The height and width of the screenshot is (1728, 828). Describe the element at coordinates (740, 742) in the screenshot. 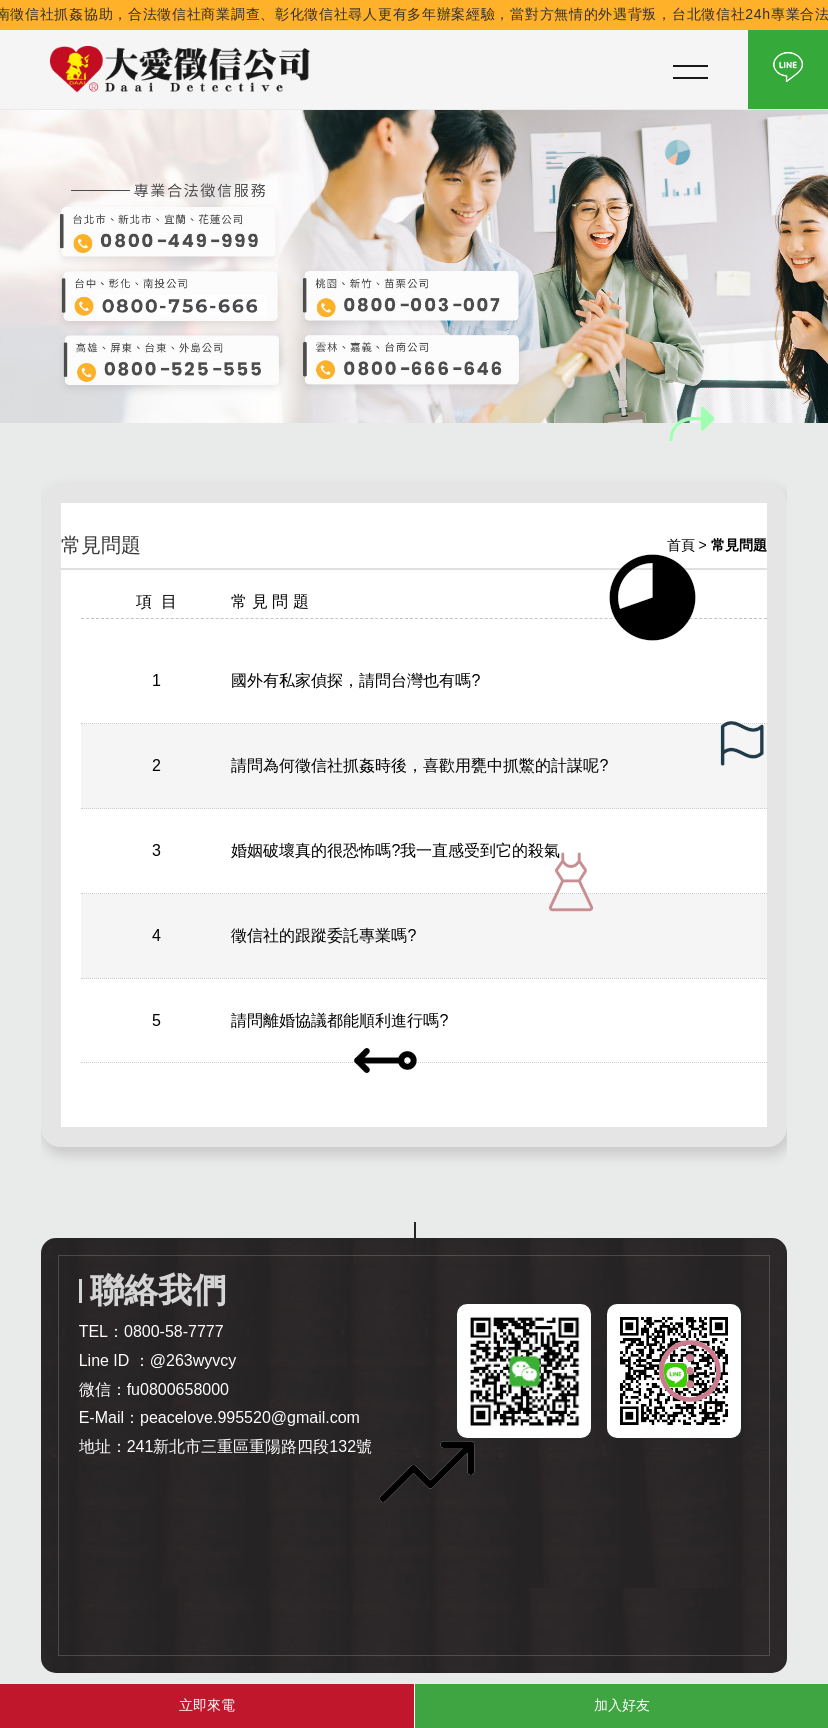

I see `flag or report content` at that location.